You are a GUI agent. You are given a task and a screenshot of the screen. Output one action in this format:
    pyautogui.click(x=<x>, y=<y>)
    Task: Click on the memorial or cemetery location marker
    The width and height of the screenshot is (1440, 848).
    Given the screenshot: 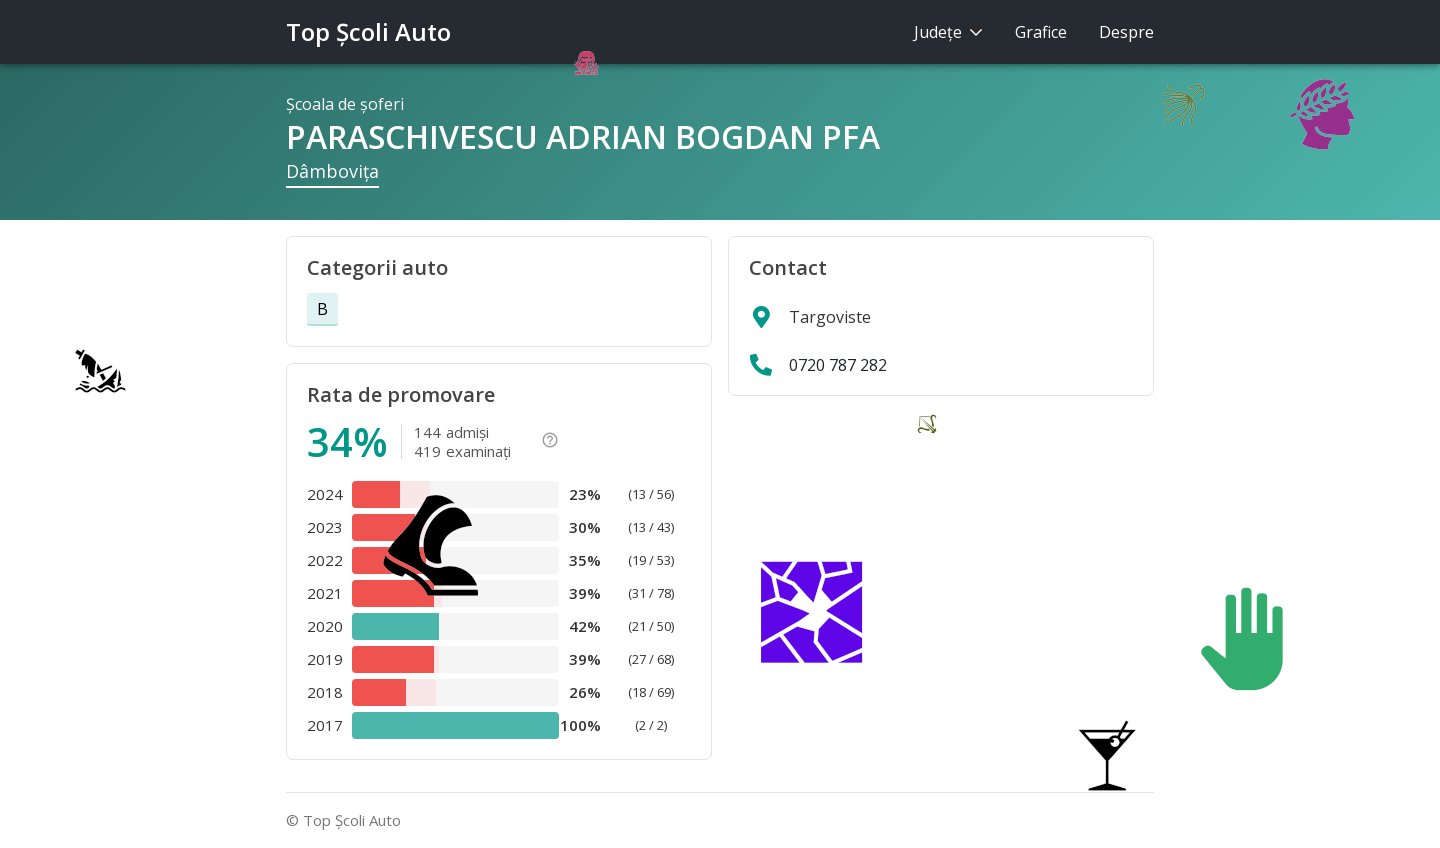 What is the action you would take?
    pyautogui.click(x=586, y=62)
    